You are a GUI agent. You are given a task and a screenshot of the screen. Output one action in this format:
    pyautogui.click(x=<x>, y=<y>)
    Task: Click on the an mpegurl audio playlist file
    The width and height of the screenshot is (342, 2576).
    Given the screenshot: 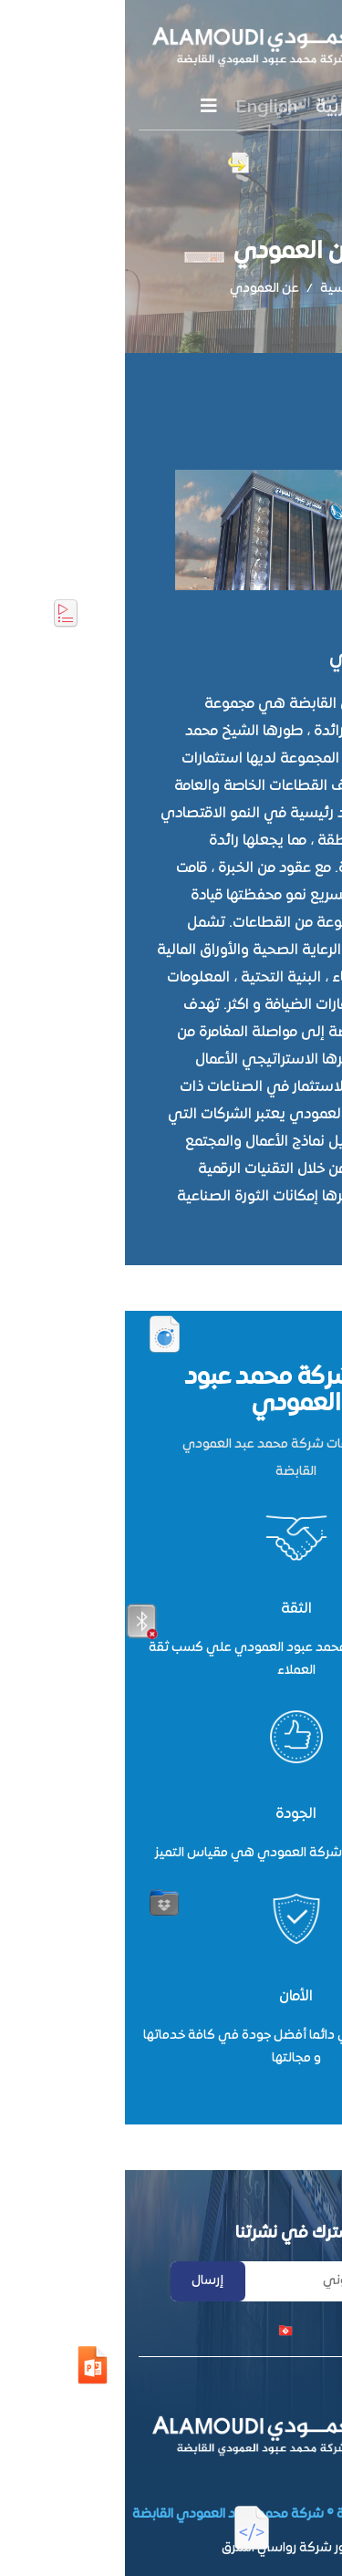 What is the action you would take?
    pyautogui.click(x=66, y=613)
    